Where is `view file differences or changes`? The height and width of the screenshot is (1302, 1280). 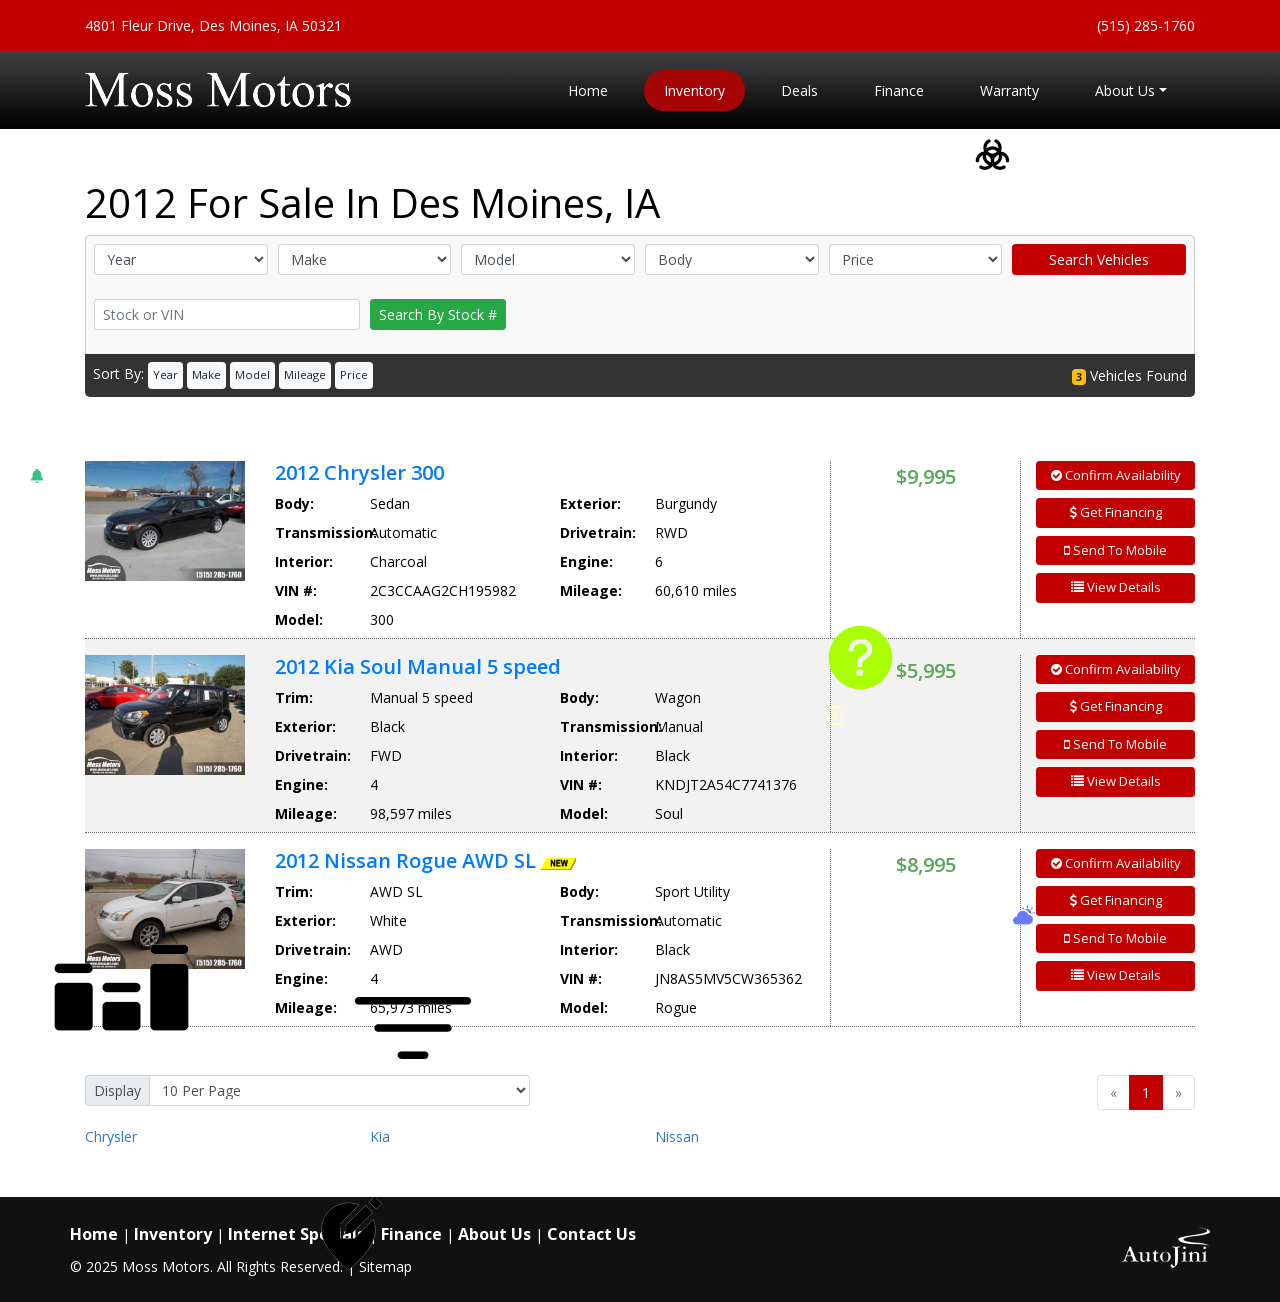
view file differences or changes is located at coordinates (834, 715).